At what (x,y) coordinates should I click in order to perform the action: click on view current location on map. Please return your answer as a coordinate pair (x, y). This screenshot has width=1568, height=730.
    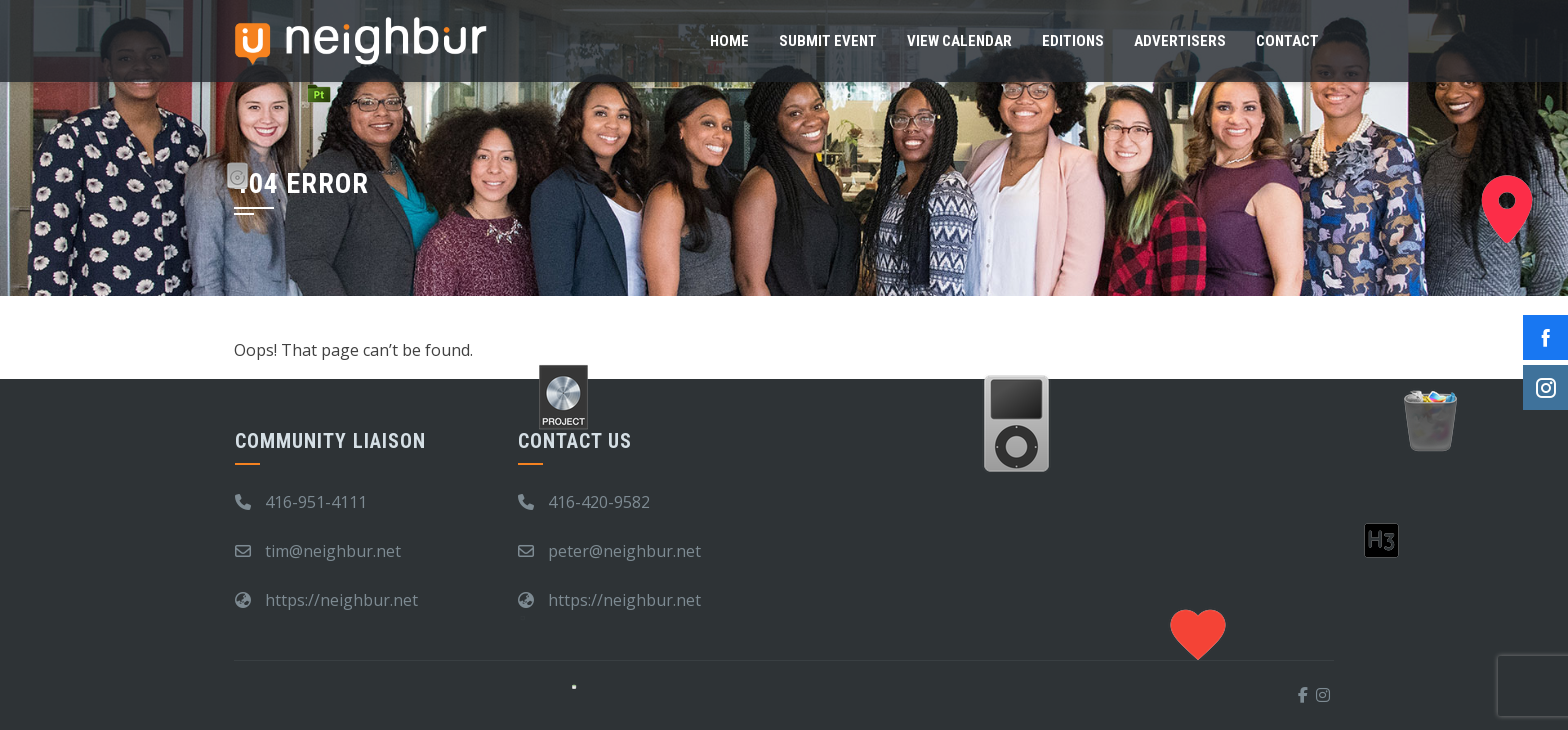
    Looking at the image, I should click on (1507, 209).